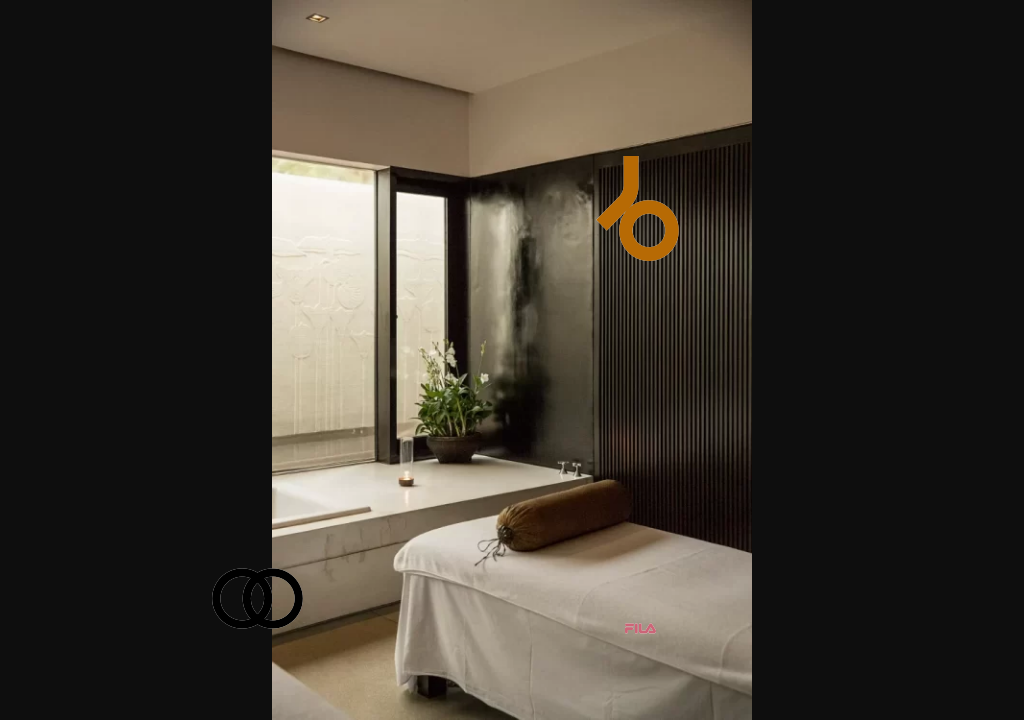 Image resolution: width=1024 pixels, height=720 pixels. I want to click on open the Beatport app or website, so click(637, 208).